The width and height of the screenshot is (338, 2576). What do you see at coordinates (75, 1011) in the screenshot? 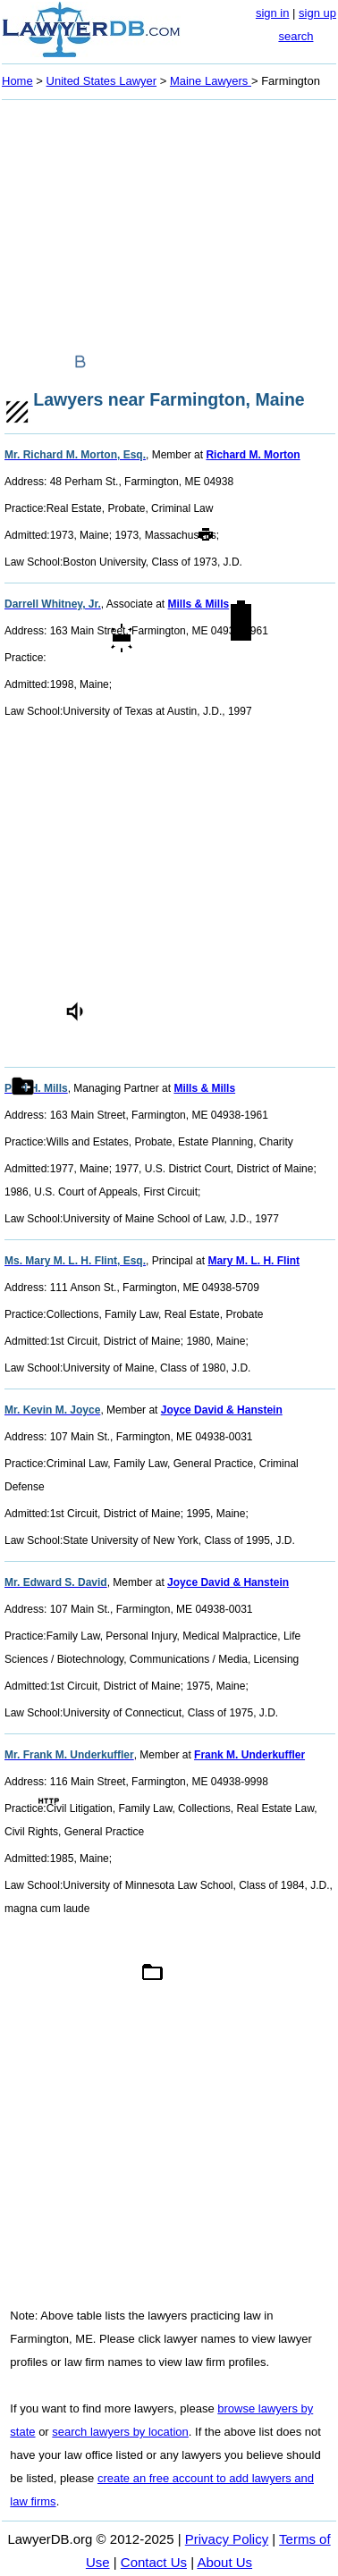
I see `decrease audio volume` at bounding box center [75, 1011].